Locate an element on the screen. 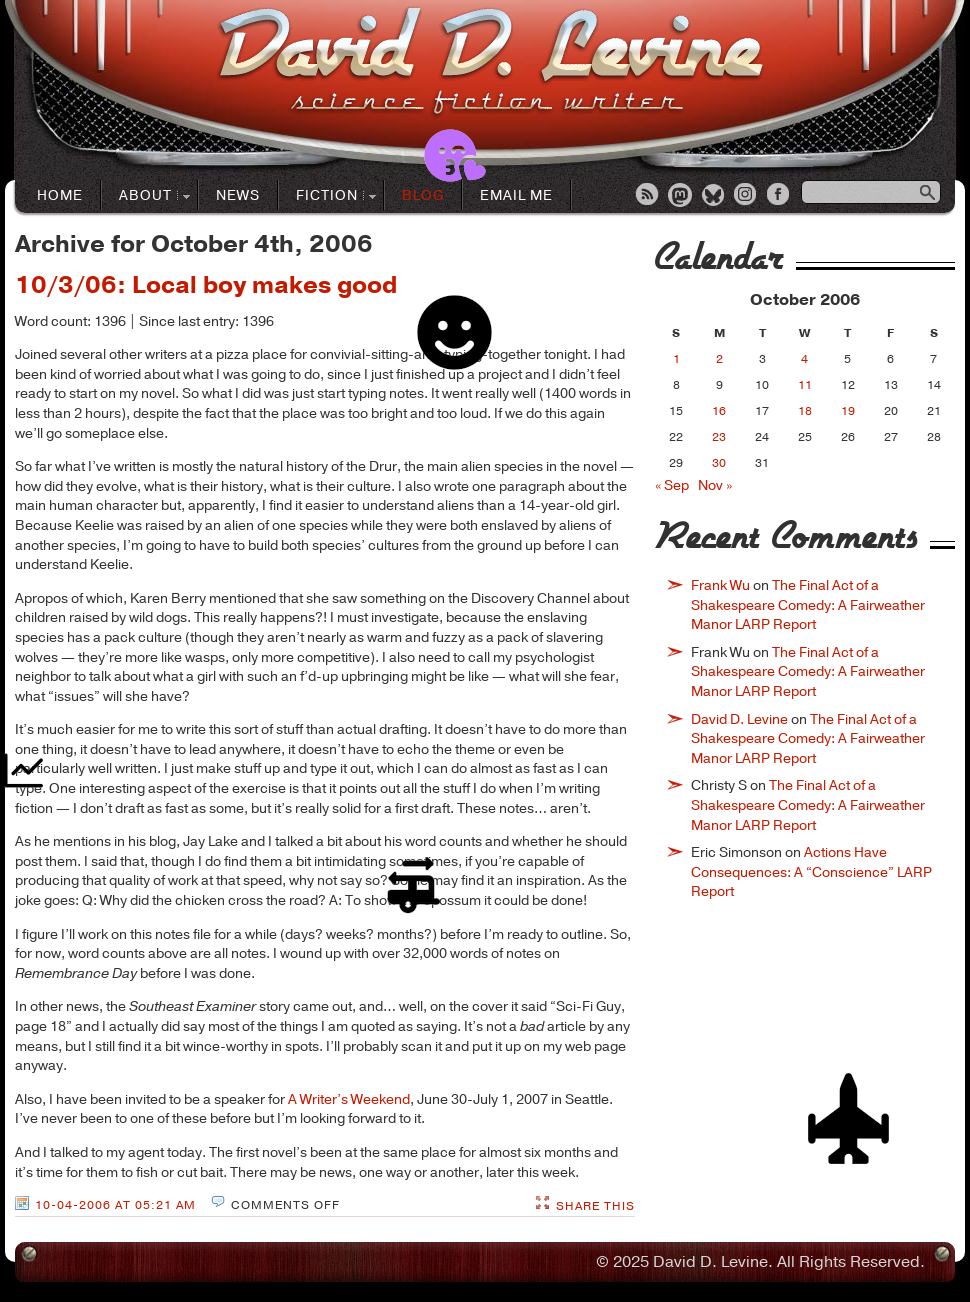 This screenshot has height=1302, width=970. send a kiss or flirty reaction is located at coordinates (453, 155).